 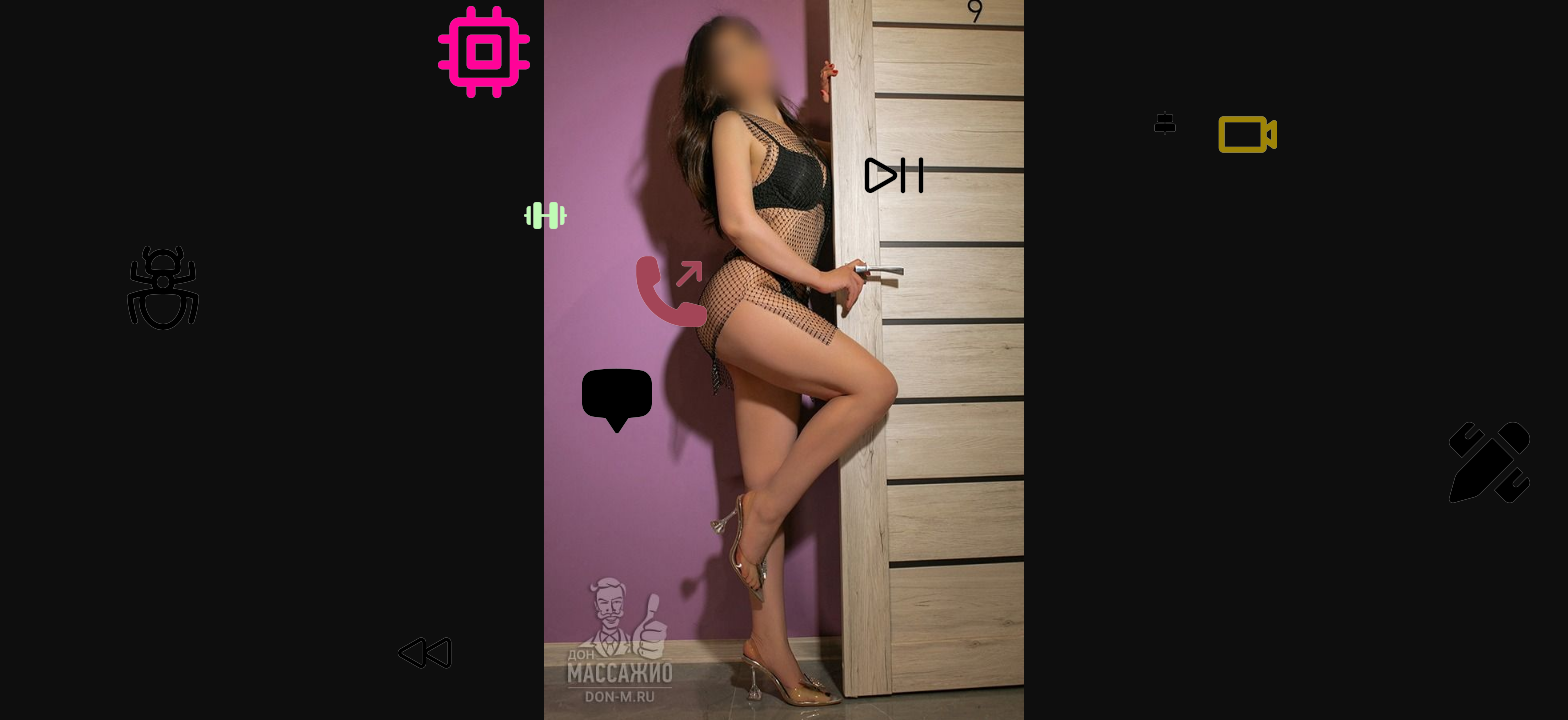 I want to click on start a video call, so click(x=1246, y=134).